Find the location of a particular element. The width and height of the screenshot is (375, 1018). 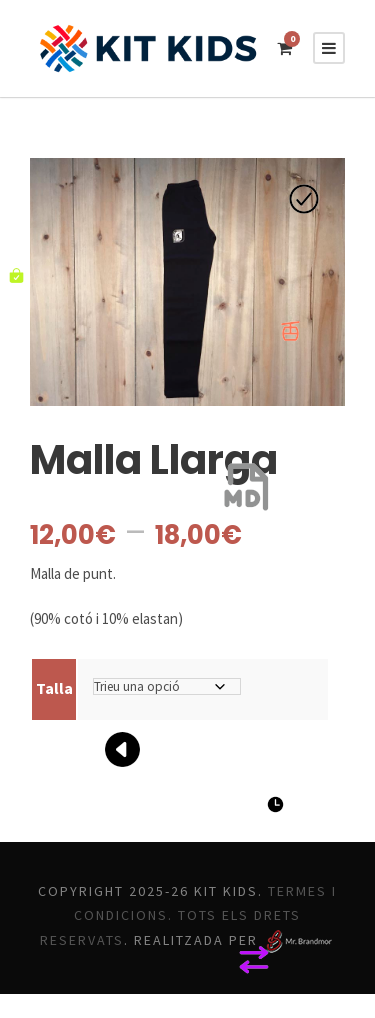

view time or clock settings is located at coordinates (275, 804).